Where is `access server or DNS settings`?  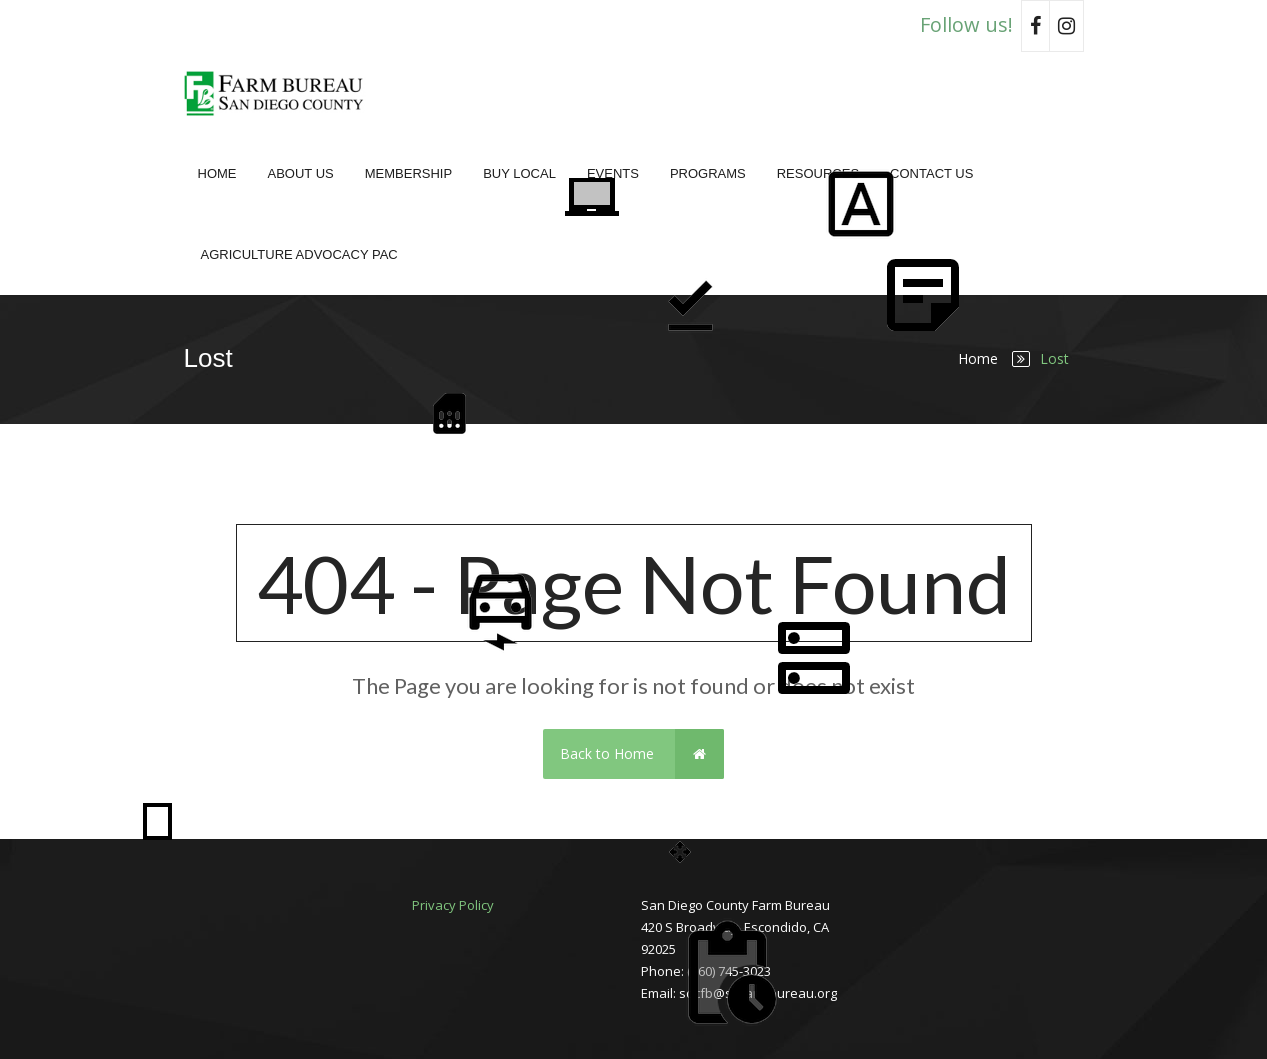
access server or DNS settings is located at coordinates (814, 658).